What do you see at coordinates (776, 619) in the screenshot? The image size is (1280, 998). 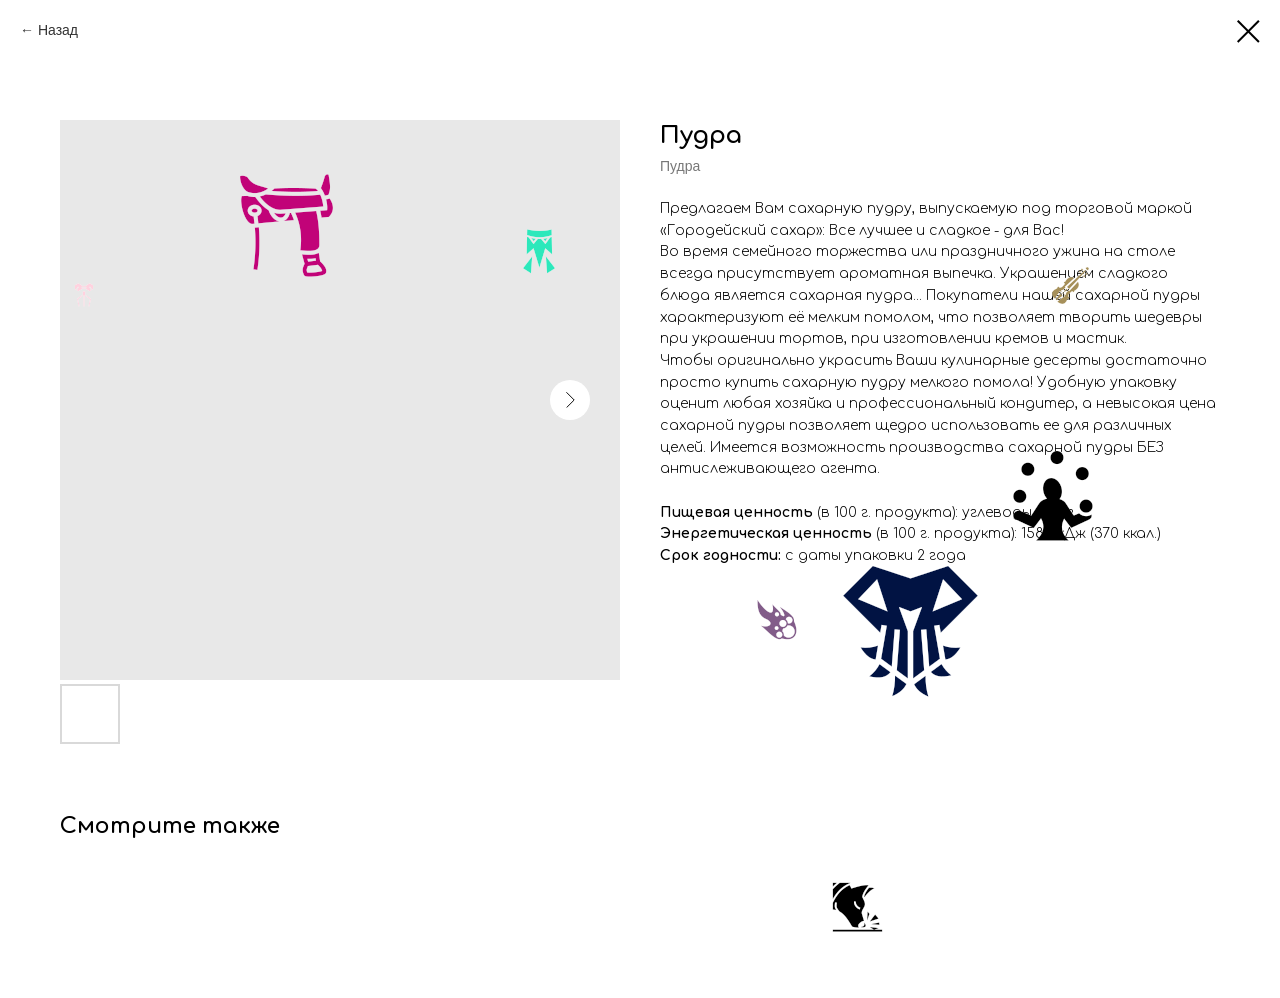 I see `activate fire or burn effect in game` at bounding box center [776, 619].